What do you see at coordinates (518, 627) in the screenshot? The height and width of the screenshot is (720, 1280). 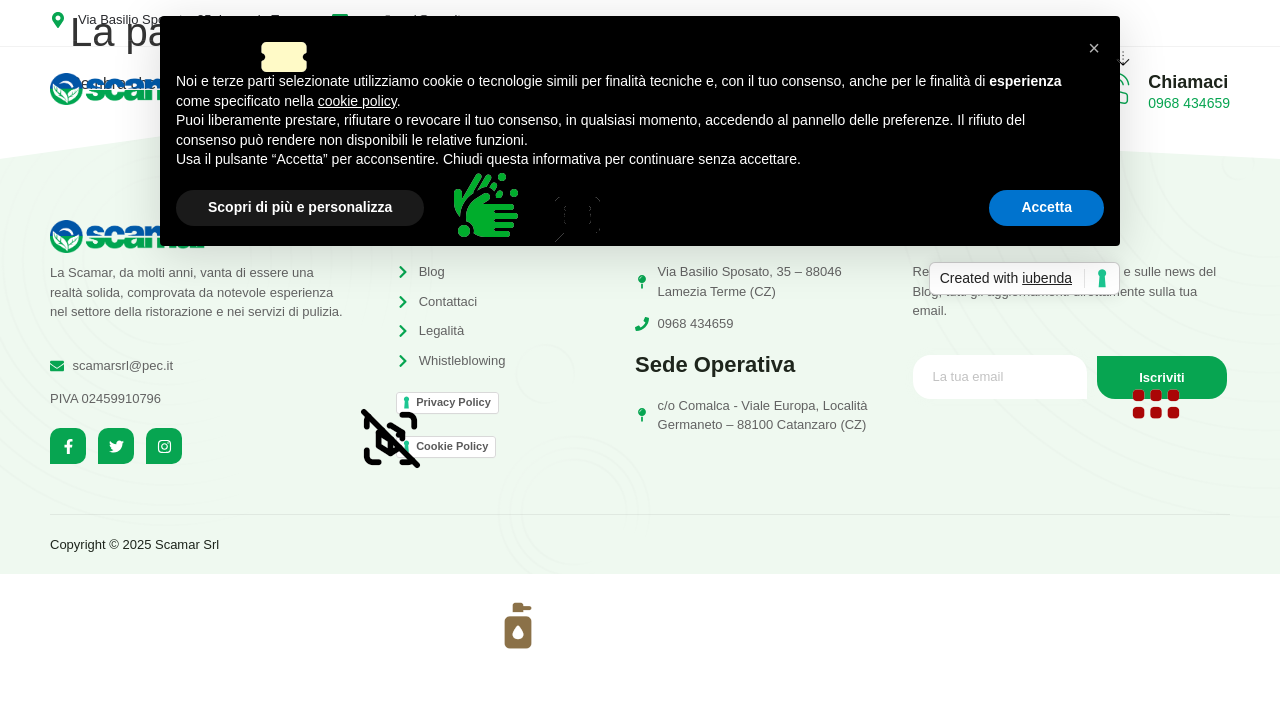 I see `access hand sanitizer or soap dispenser location` at bounding box center [518, 627].